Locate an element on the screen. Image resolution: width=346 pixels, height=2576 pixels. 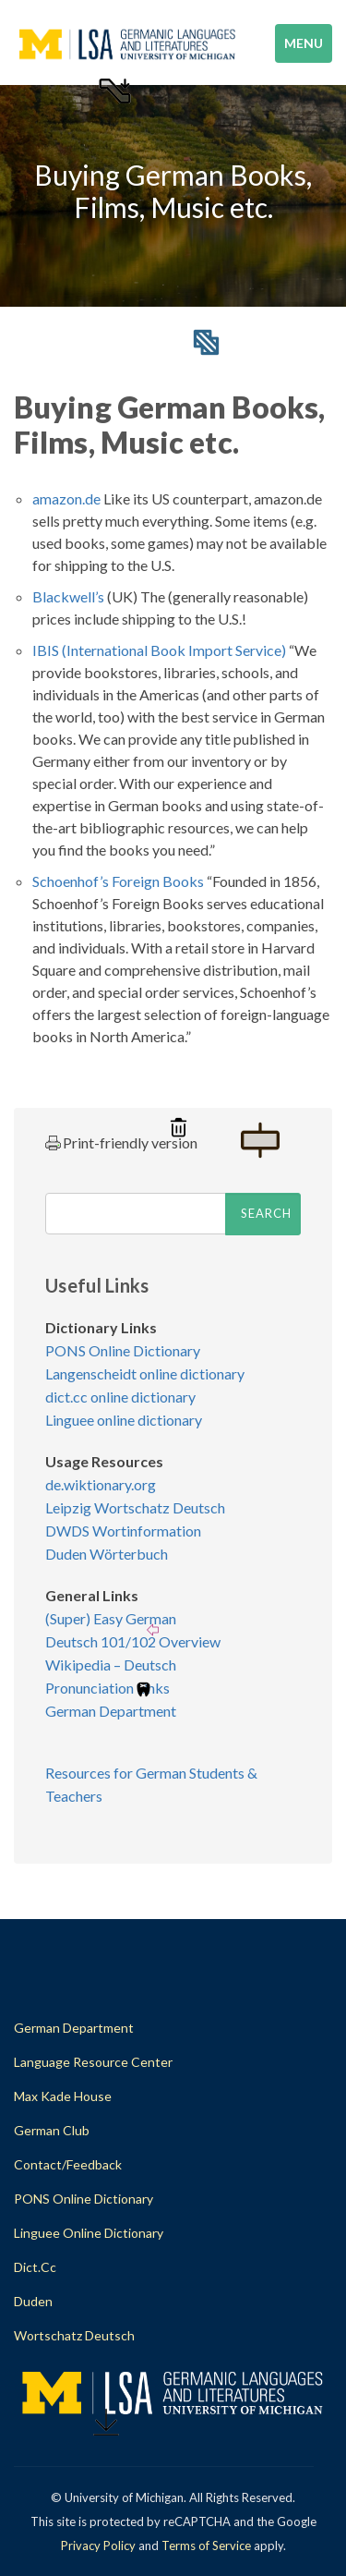
unite or merge two shapes is located at coordinates (206, 342).